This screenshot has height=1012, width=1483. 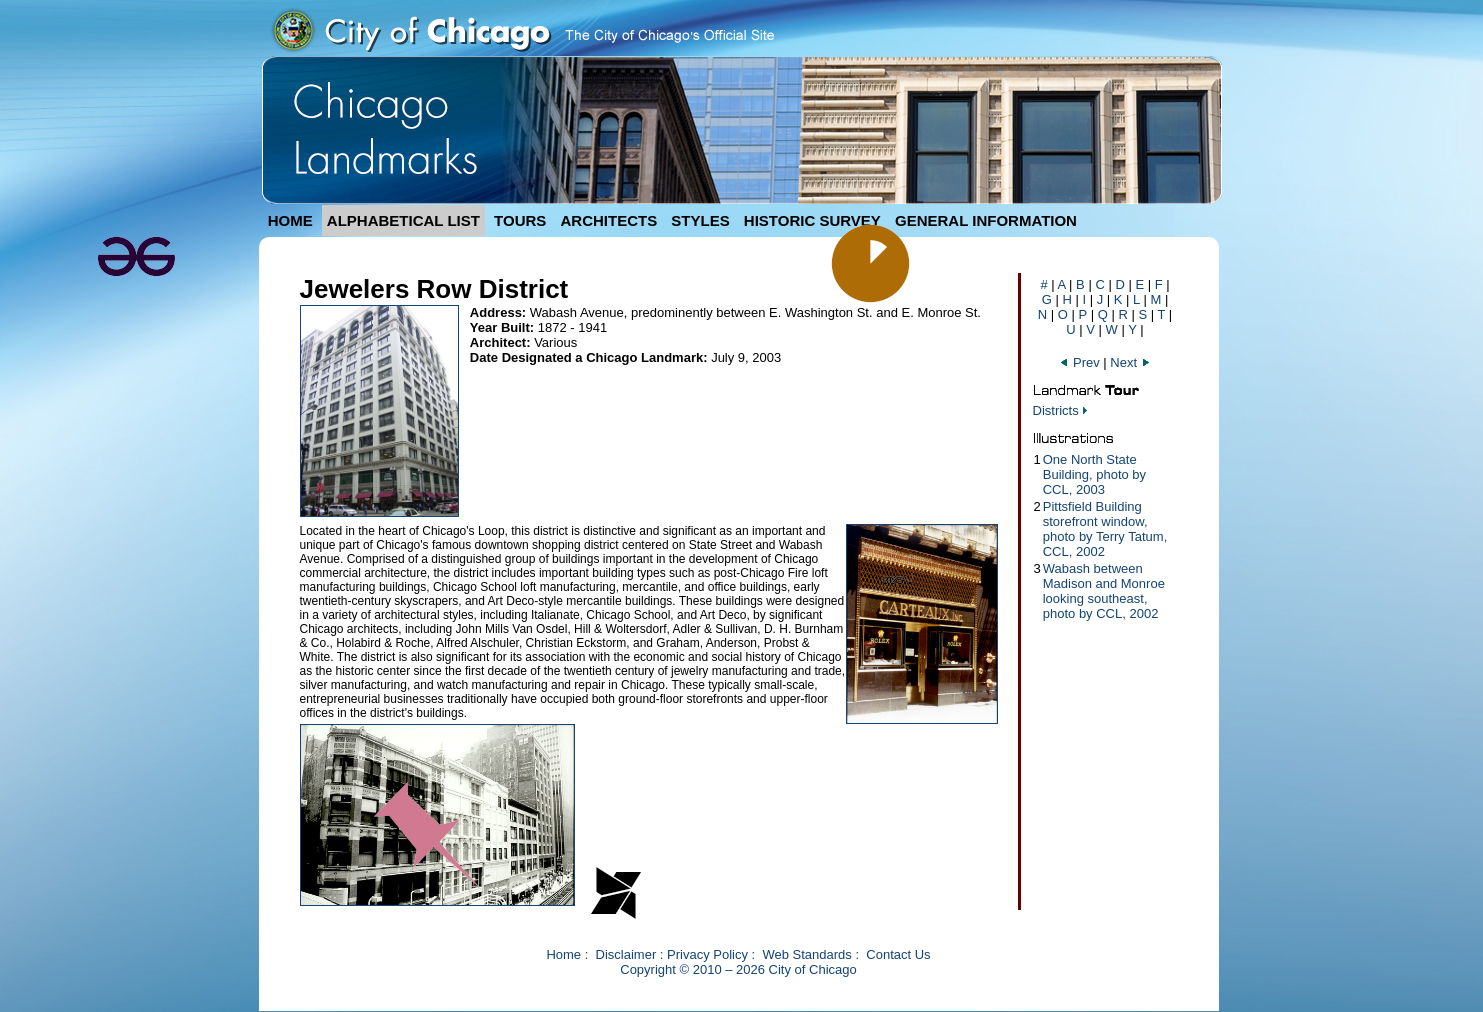 I want to click on link to MODX content management system, so click(x=616, y=893).